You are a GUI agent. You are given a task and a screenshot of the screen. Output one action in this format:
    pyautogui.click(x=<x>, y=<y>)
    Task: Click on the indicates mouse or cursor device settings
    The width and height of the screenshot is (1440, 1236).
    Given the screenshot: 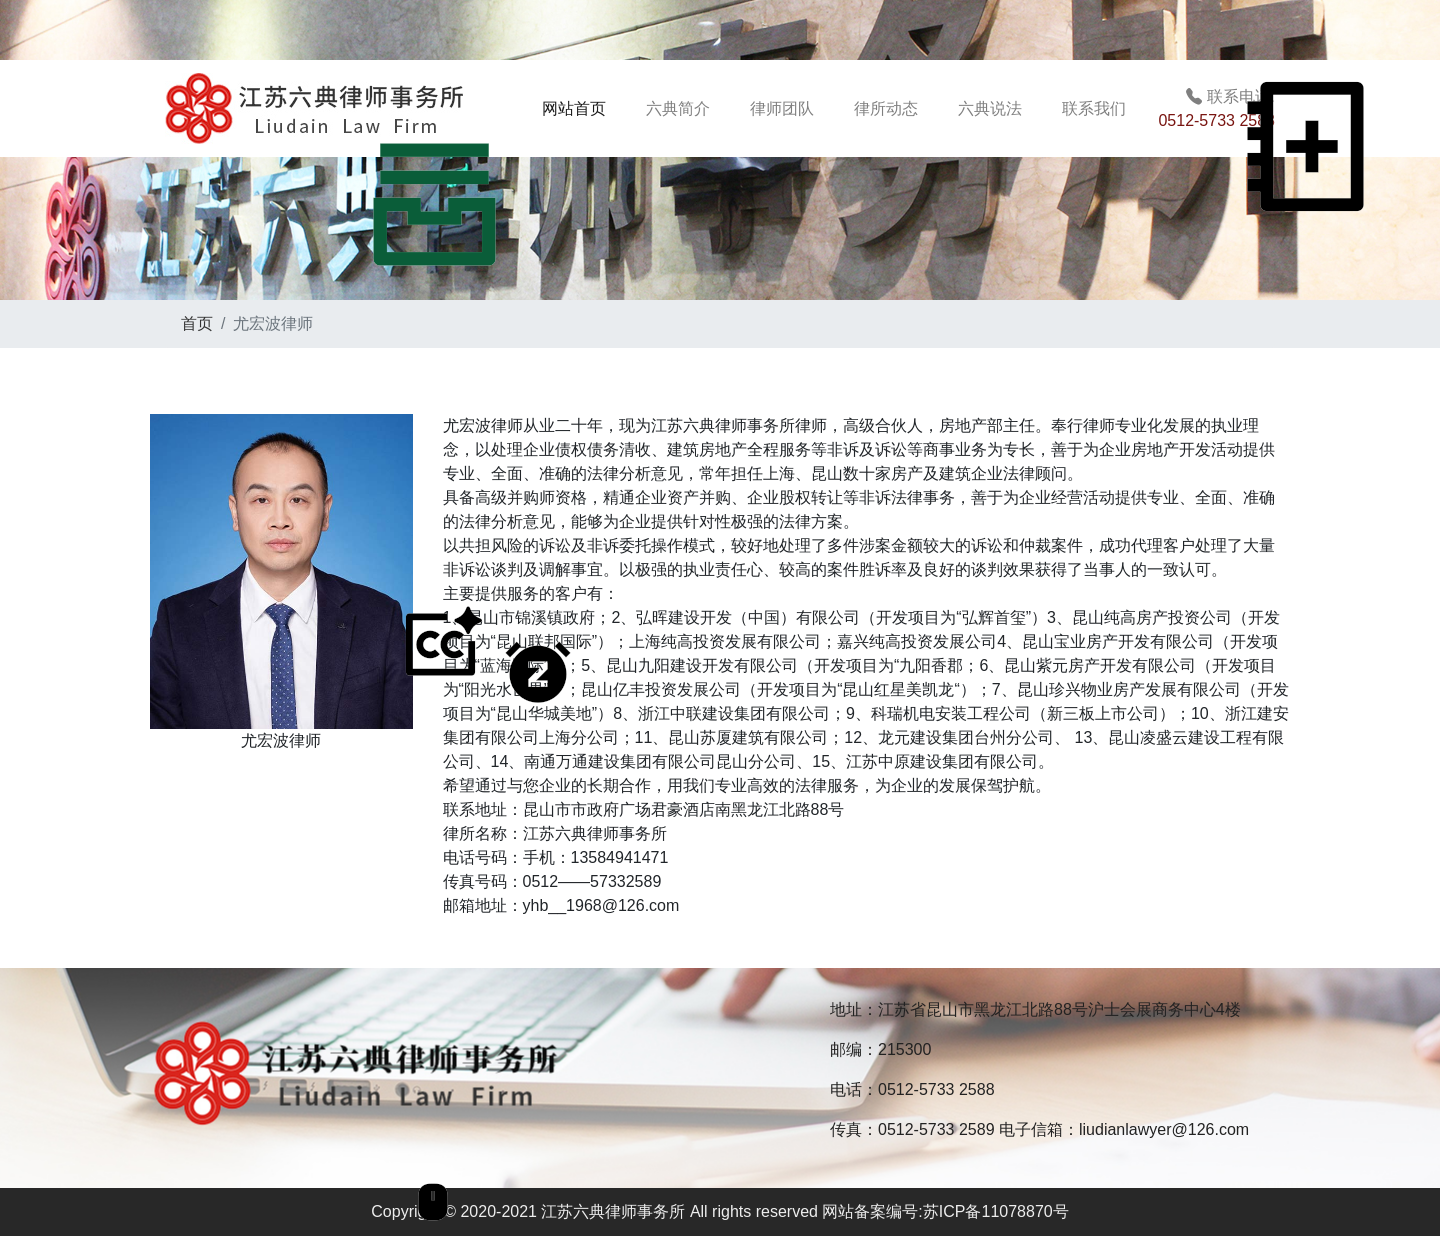 What is the action you would take?
    pyautogui.click(x=433, y=1202)
    